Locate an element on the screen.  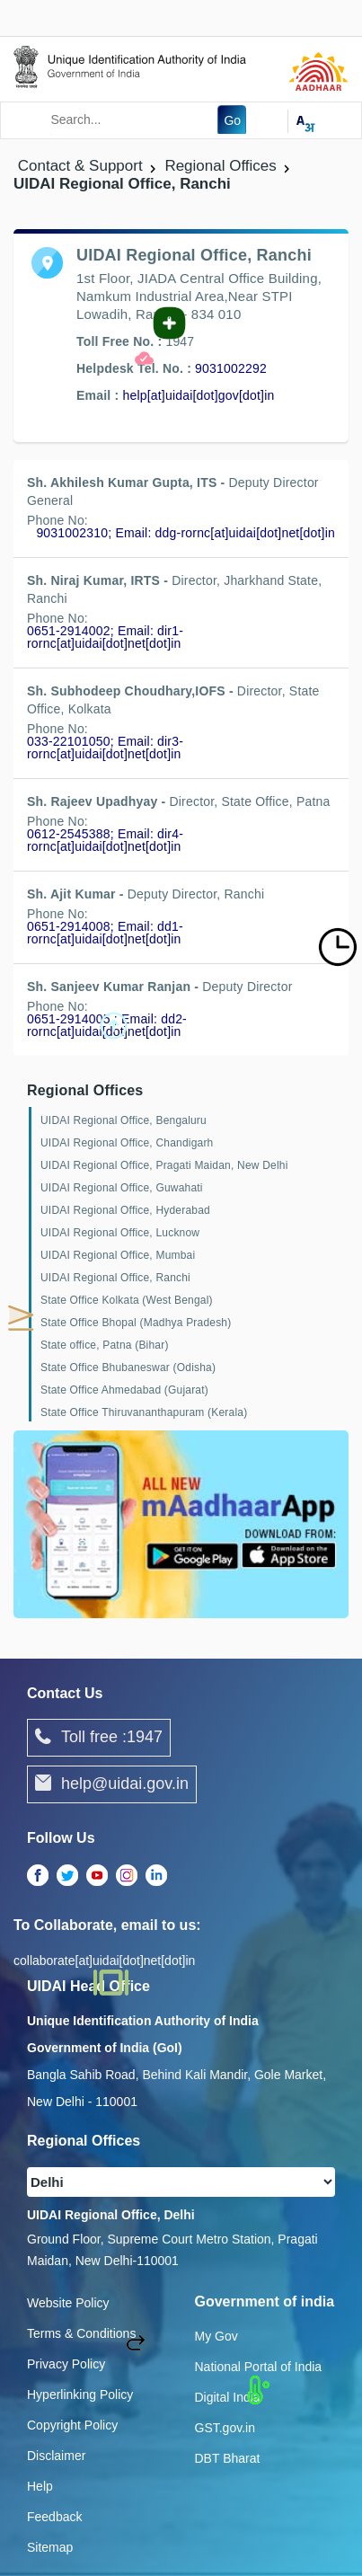
start a slideshow presentation is located at coordinates (110, 1982).